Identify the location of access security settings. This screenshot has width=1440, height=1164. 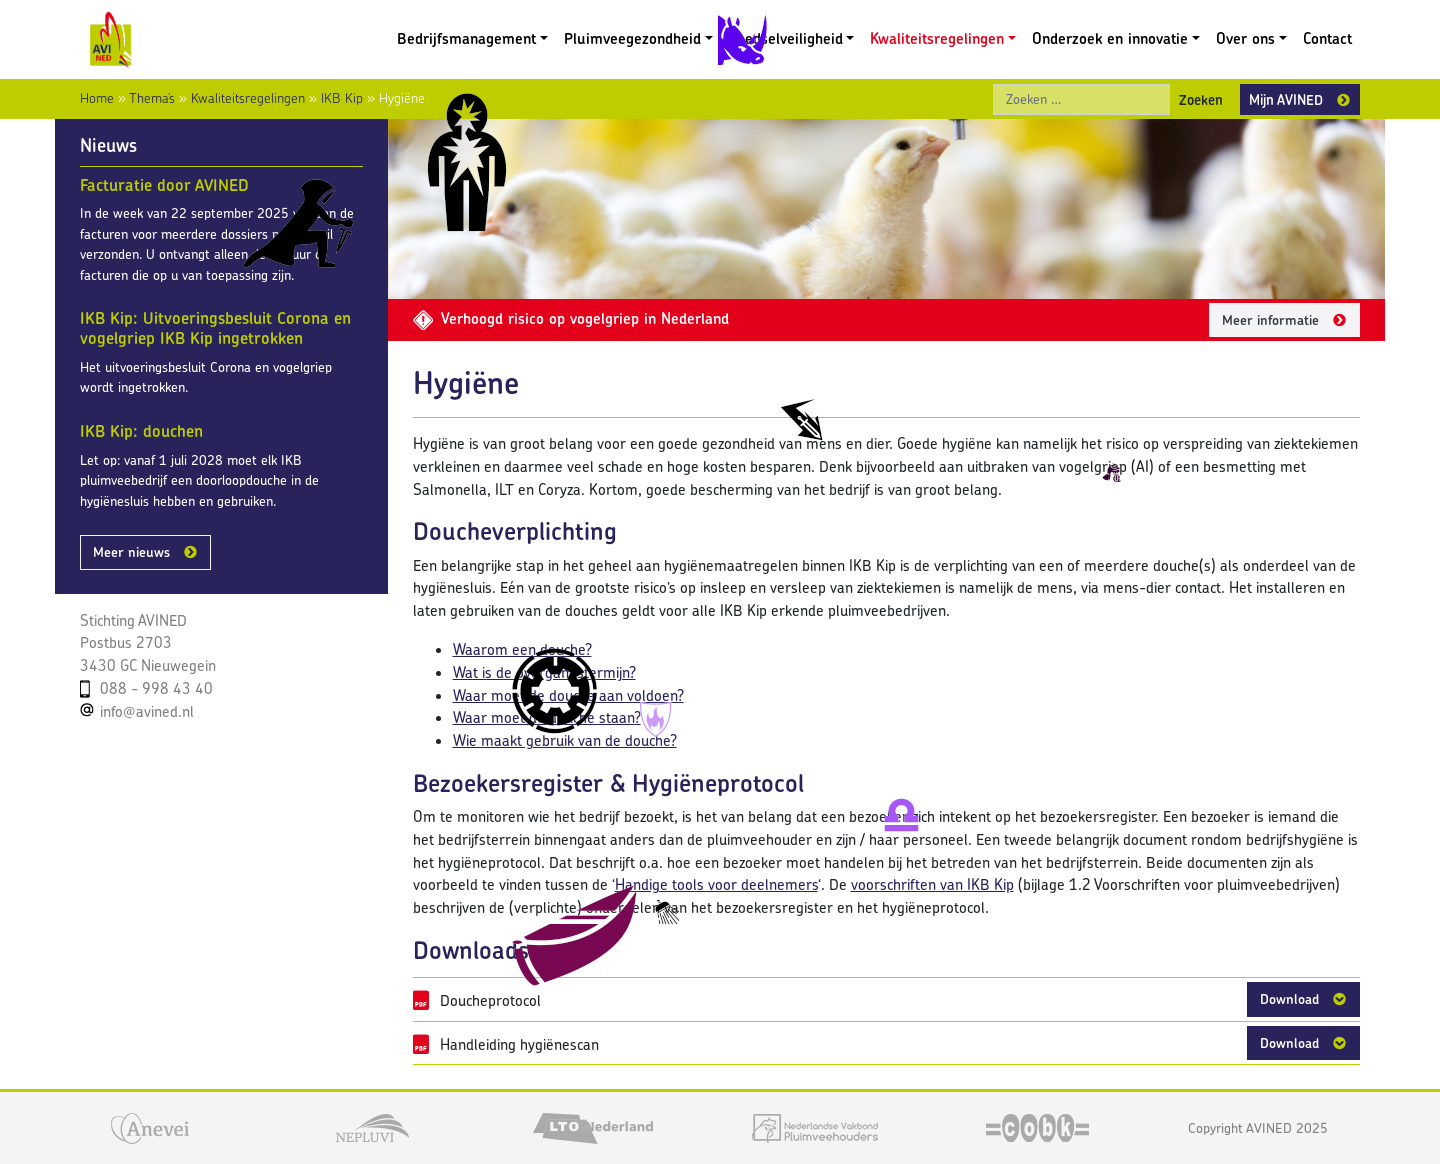
(555, 691).